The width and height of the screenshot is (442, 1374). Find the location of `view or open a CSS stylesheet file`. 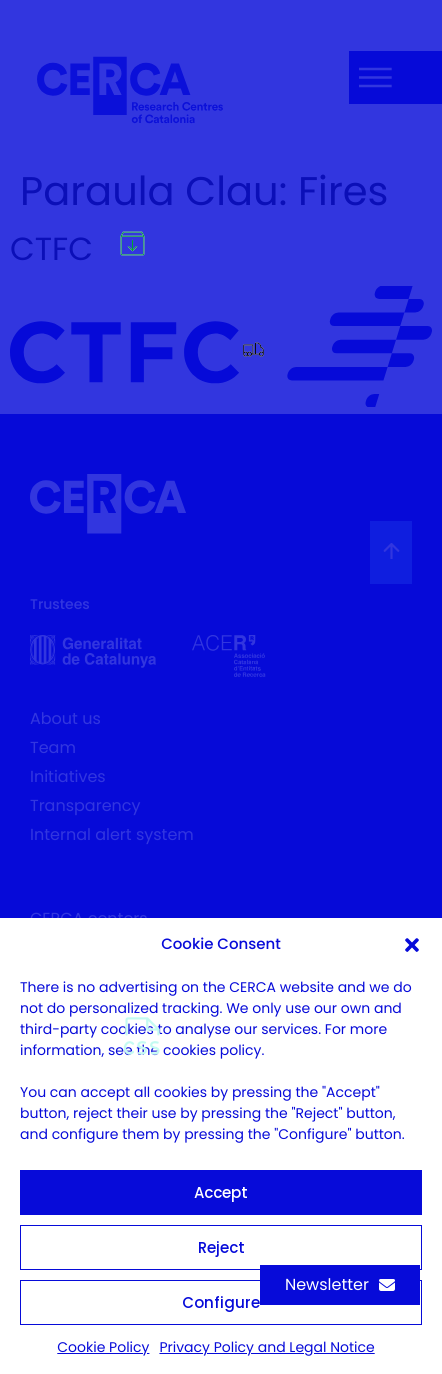

view or open a CSS stylesheet file is located at coordinates (142, 1037).